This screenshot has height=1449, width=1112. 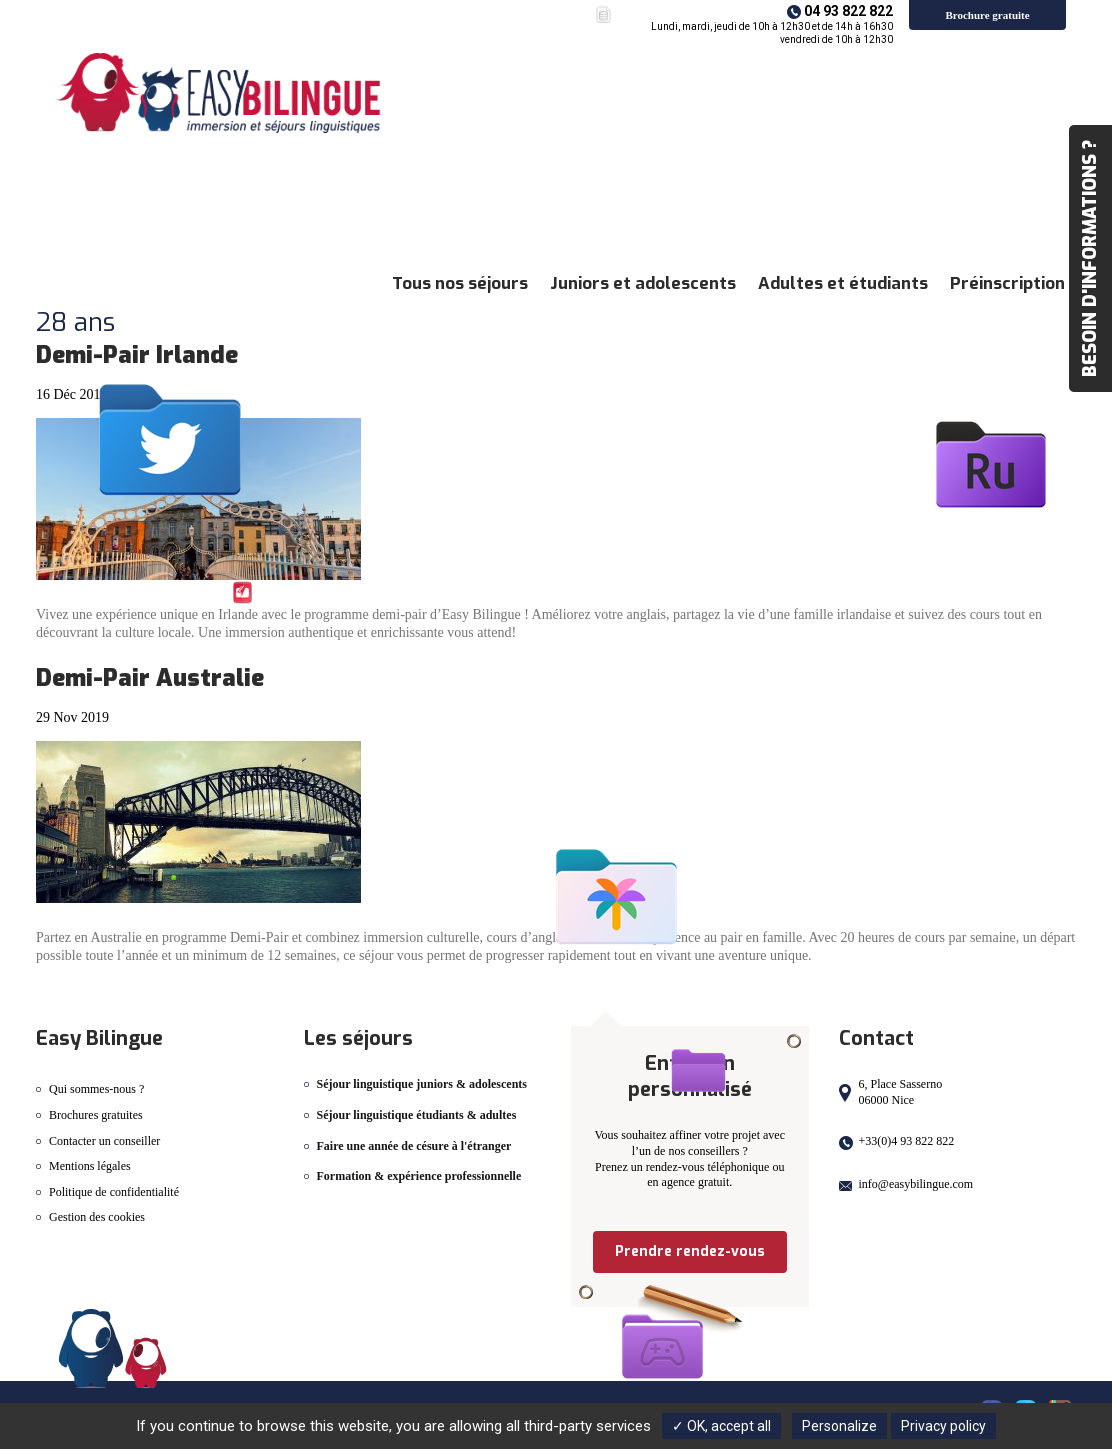 I want to click on an EPS vector image file, so click(x=242, y=592).